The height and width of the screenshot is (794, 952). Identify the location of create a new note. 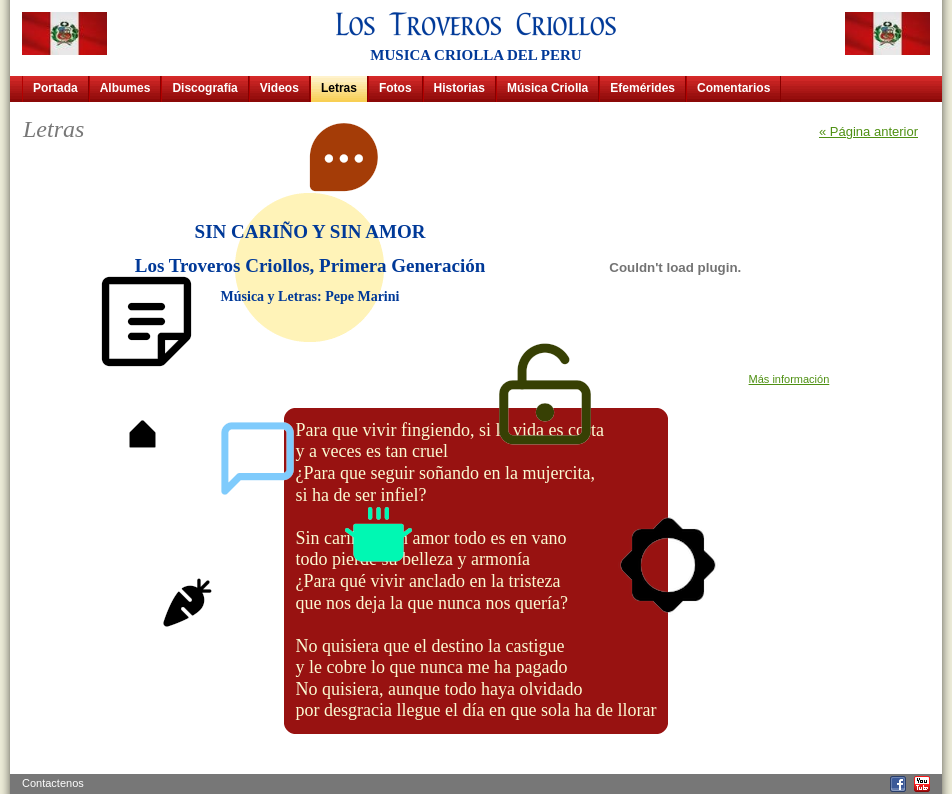
(146, 321).